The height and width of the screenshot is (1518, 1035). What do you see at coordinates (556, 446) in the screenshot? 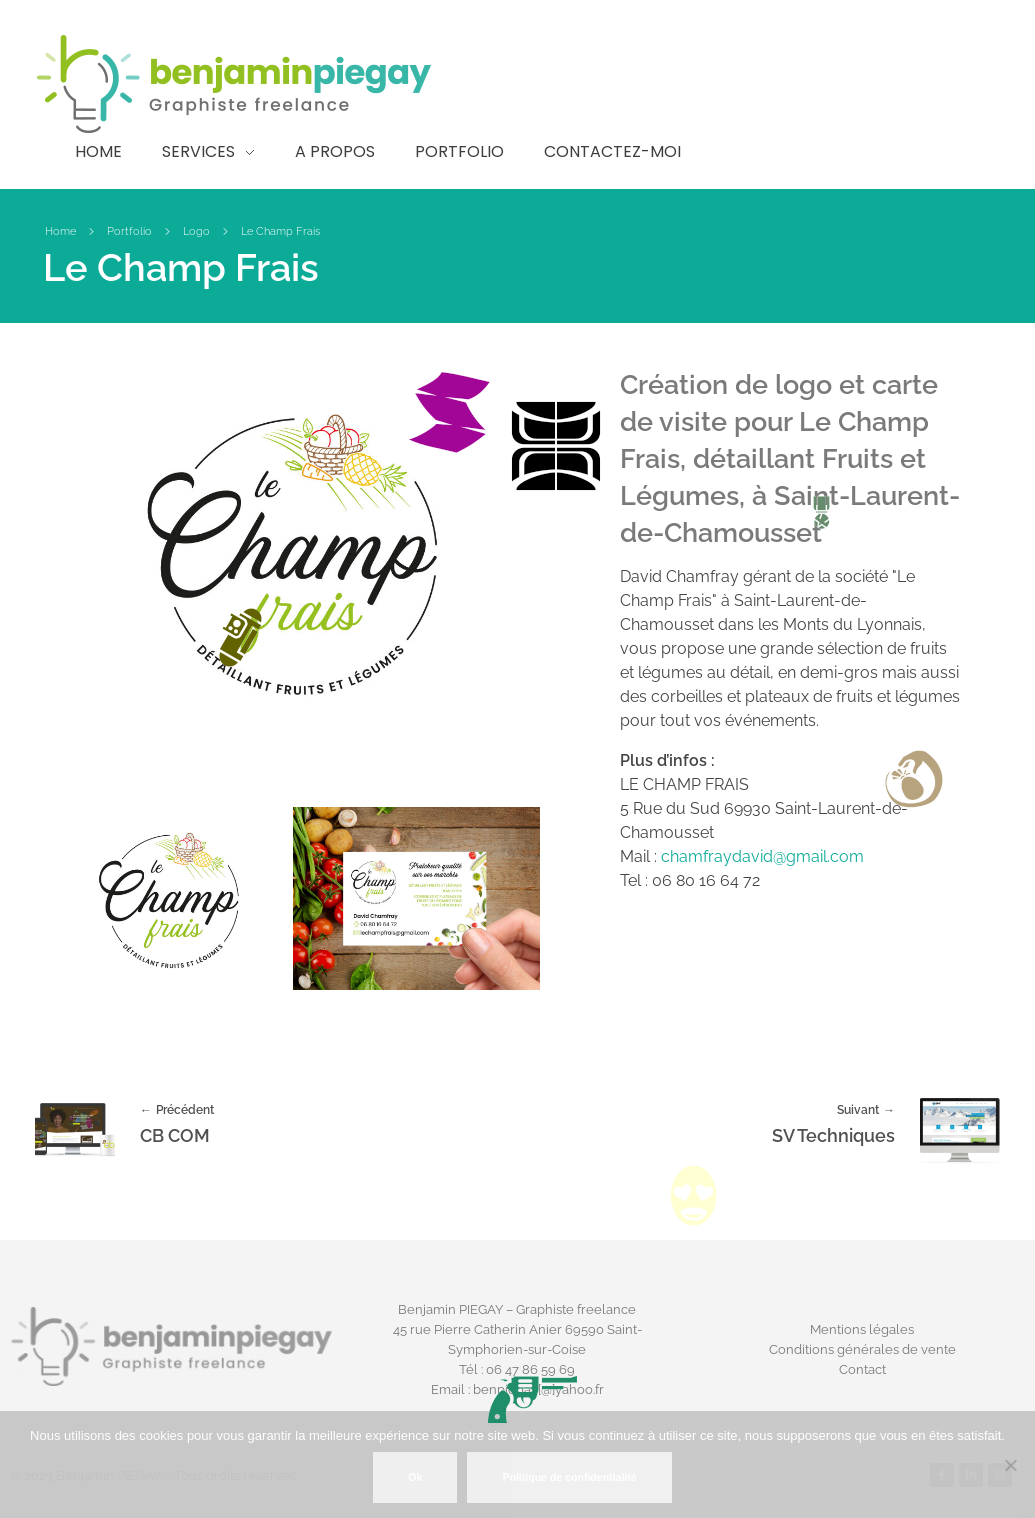
I see `decorative abstract game element or badge` at bounding box center [556, 446].